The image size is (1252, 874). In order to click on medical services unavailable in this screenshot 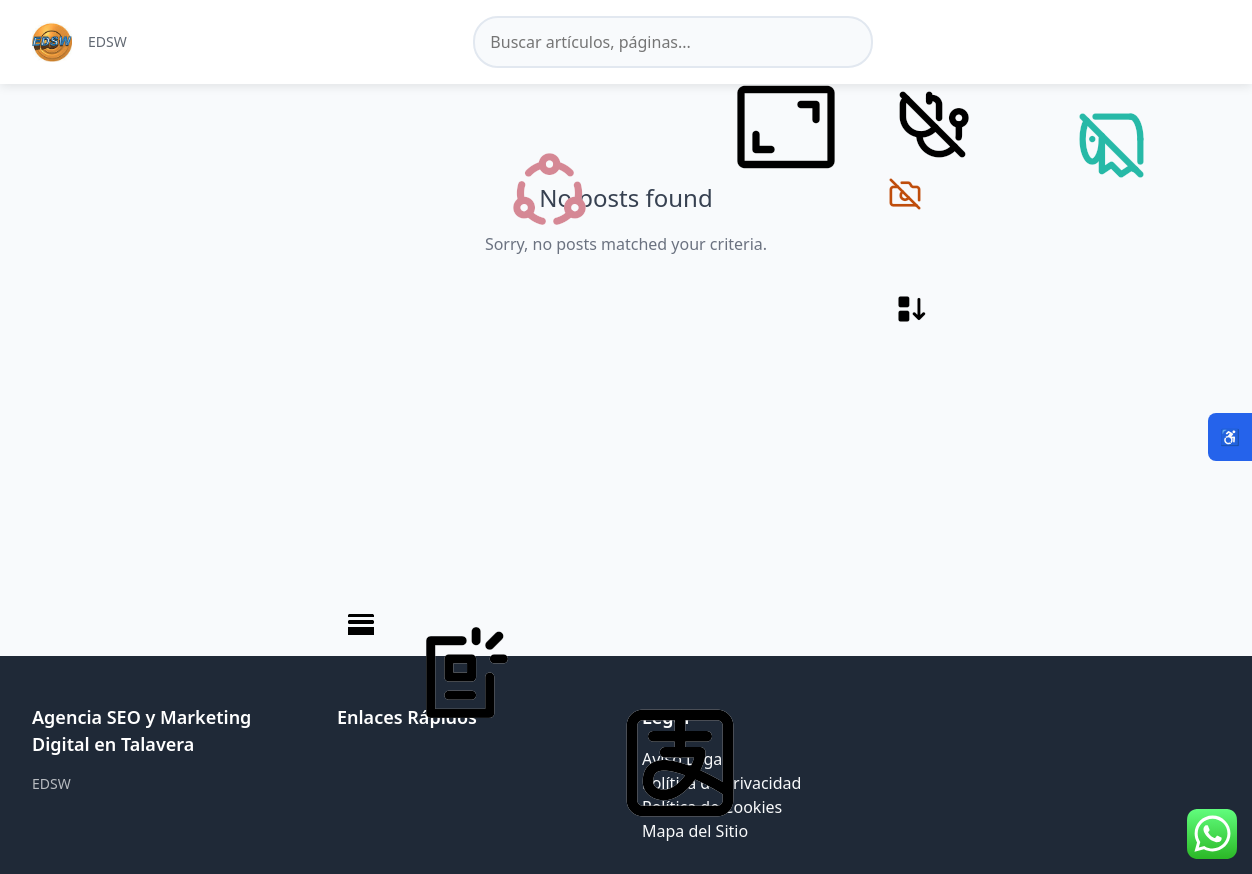, I will do `click(932, 124)`.